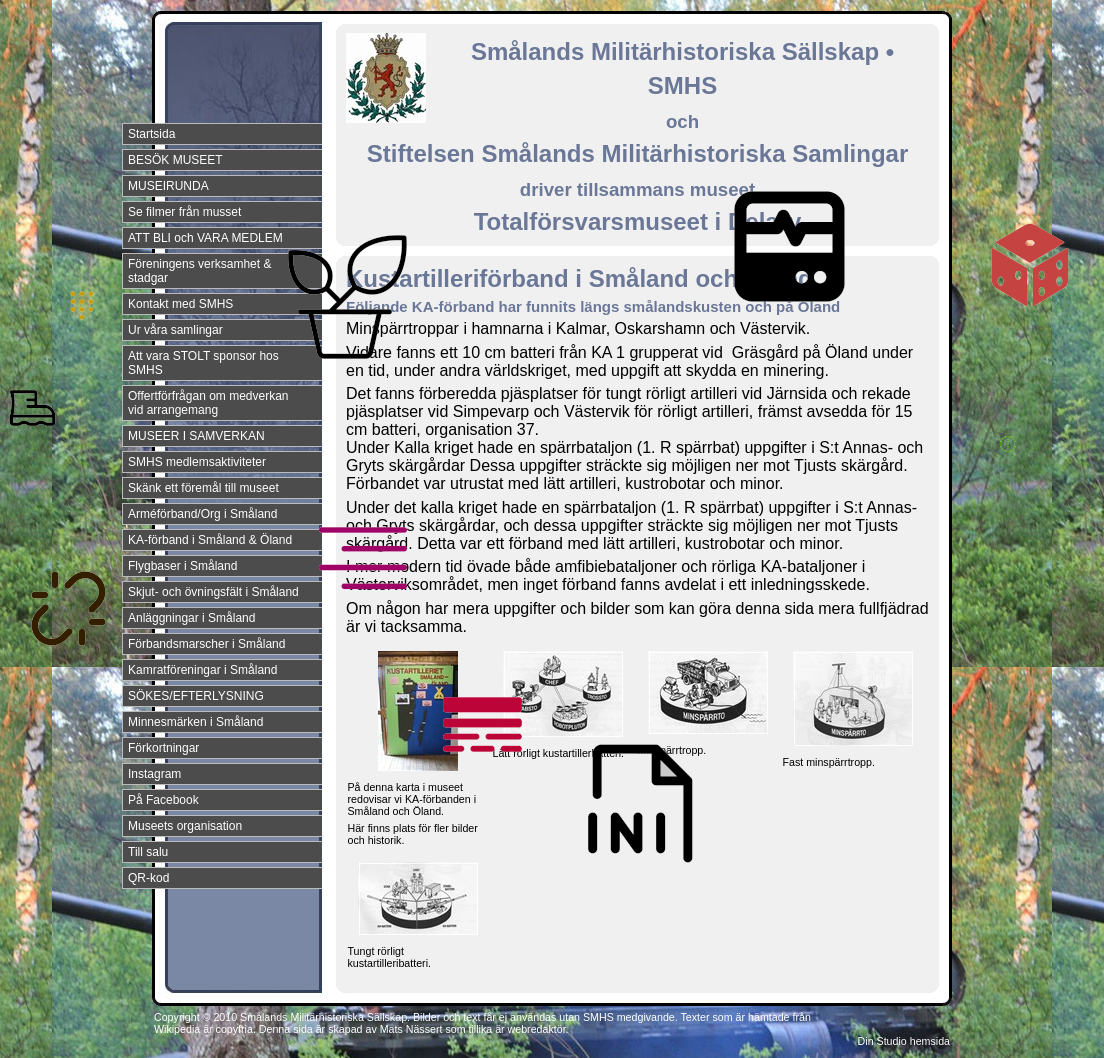 This screenshot has height=1058, width=1104. Describe the element at coordinates (1008, 444) in the screenshot. I see `open more options menu` at that location.